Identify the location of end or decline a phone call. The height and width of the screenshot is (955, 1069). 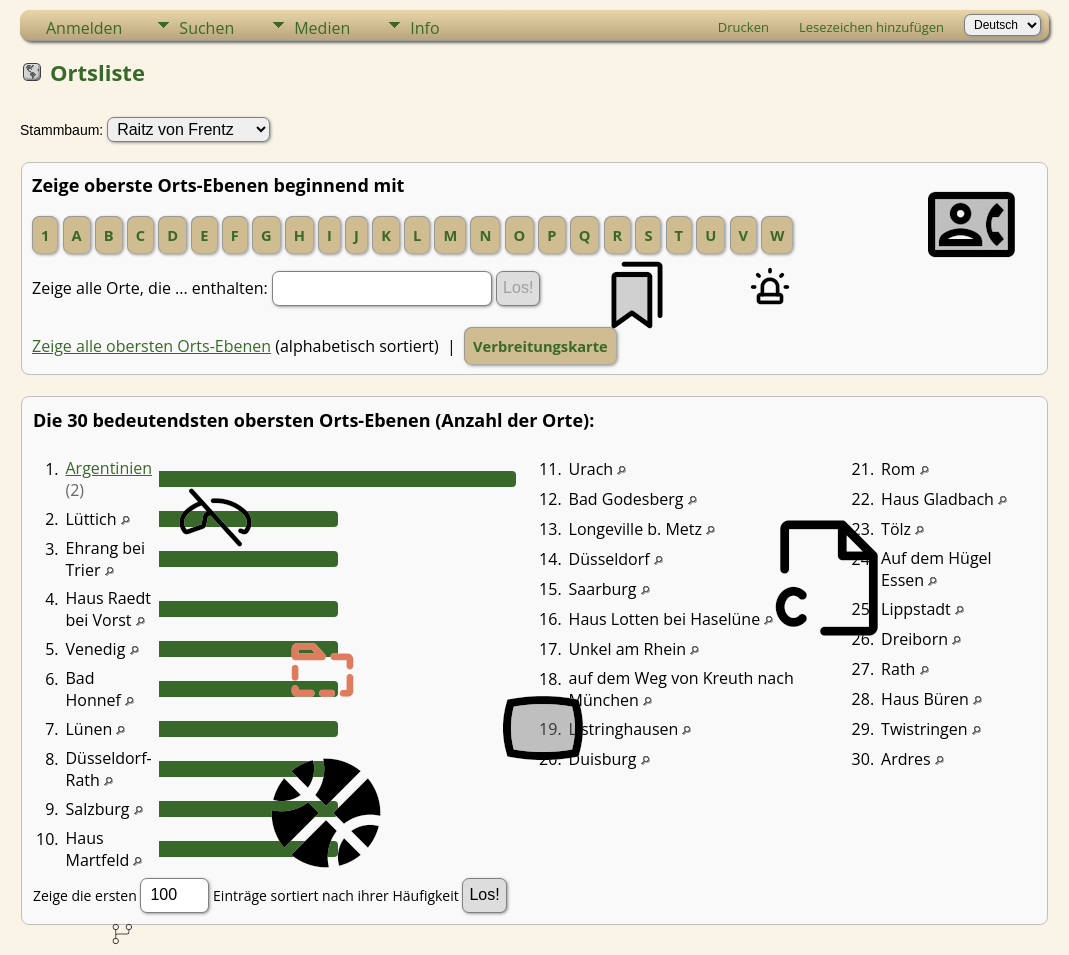
(215, 517).